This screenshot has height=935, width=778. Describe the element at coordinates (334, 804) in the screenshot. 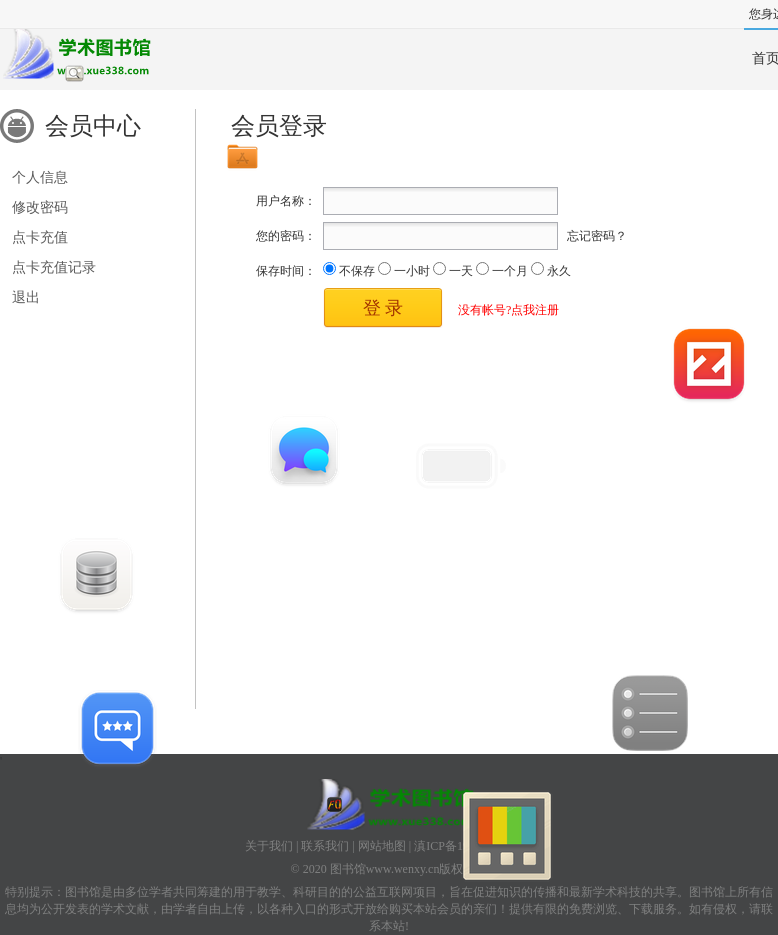

I see `launch the flatout racing game` at that location.